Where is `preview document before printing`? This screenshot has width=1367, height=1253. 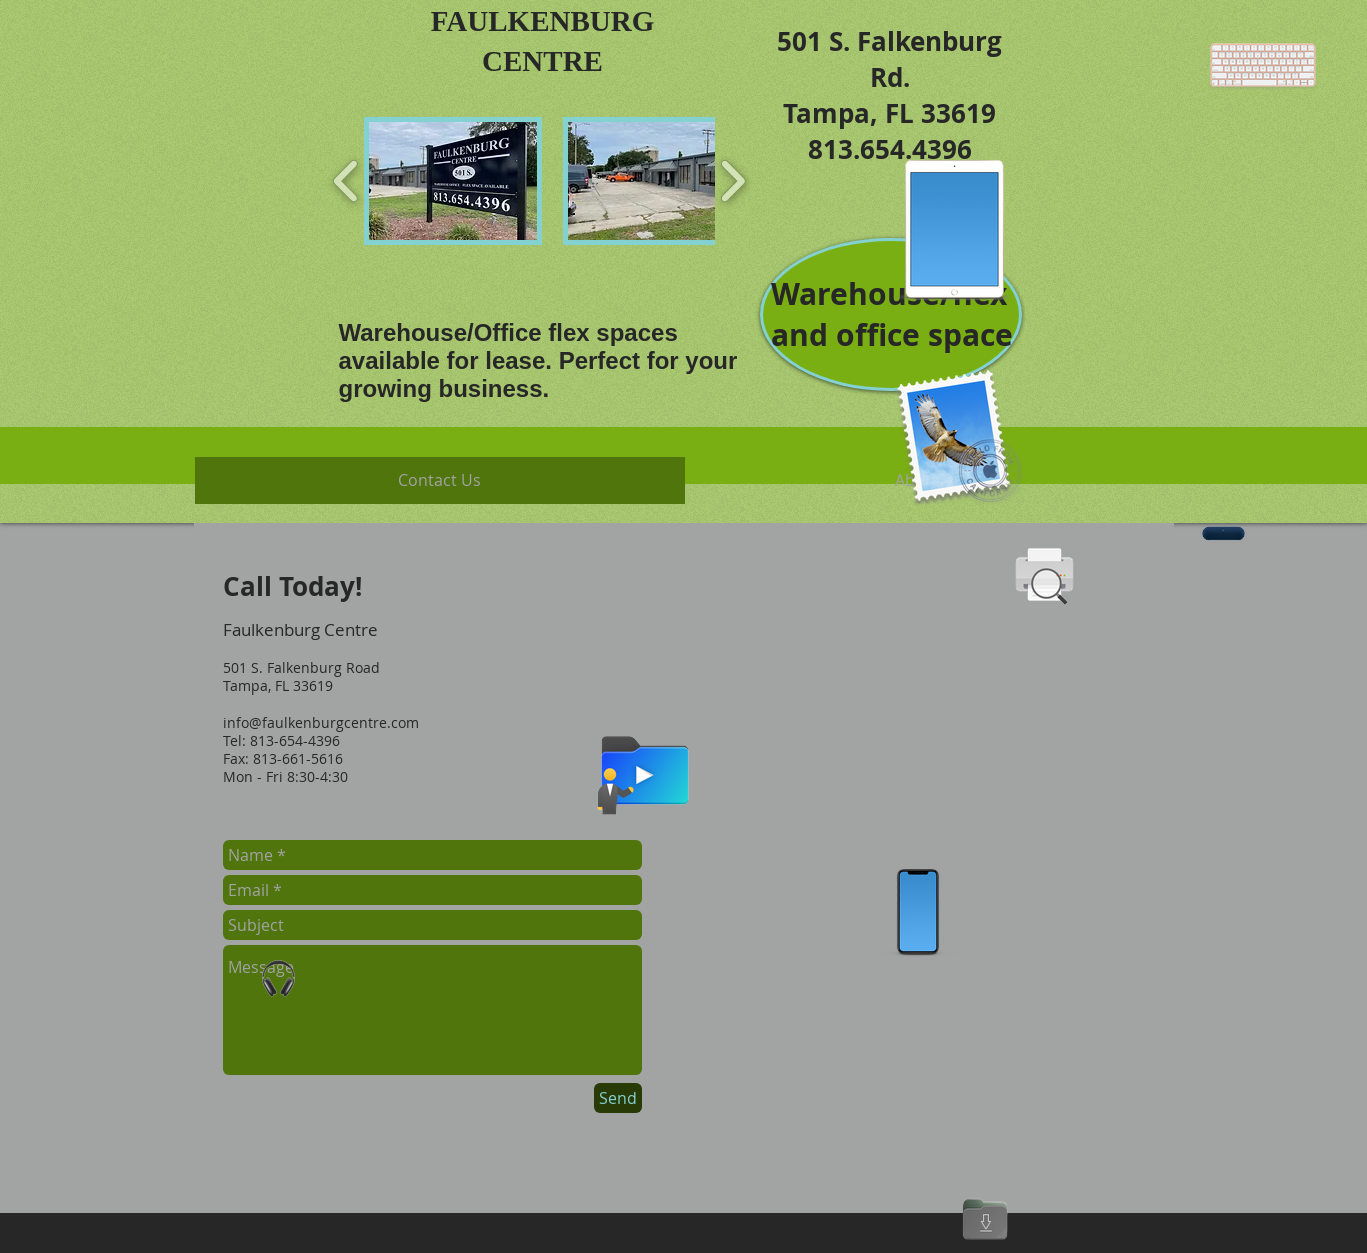 preview document before printing is located at coordinates (1044, 574).